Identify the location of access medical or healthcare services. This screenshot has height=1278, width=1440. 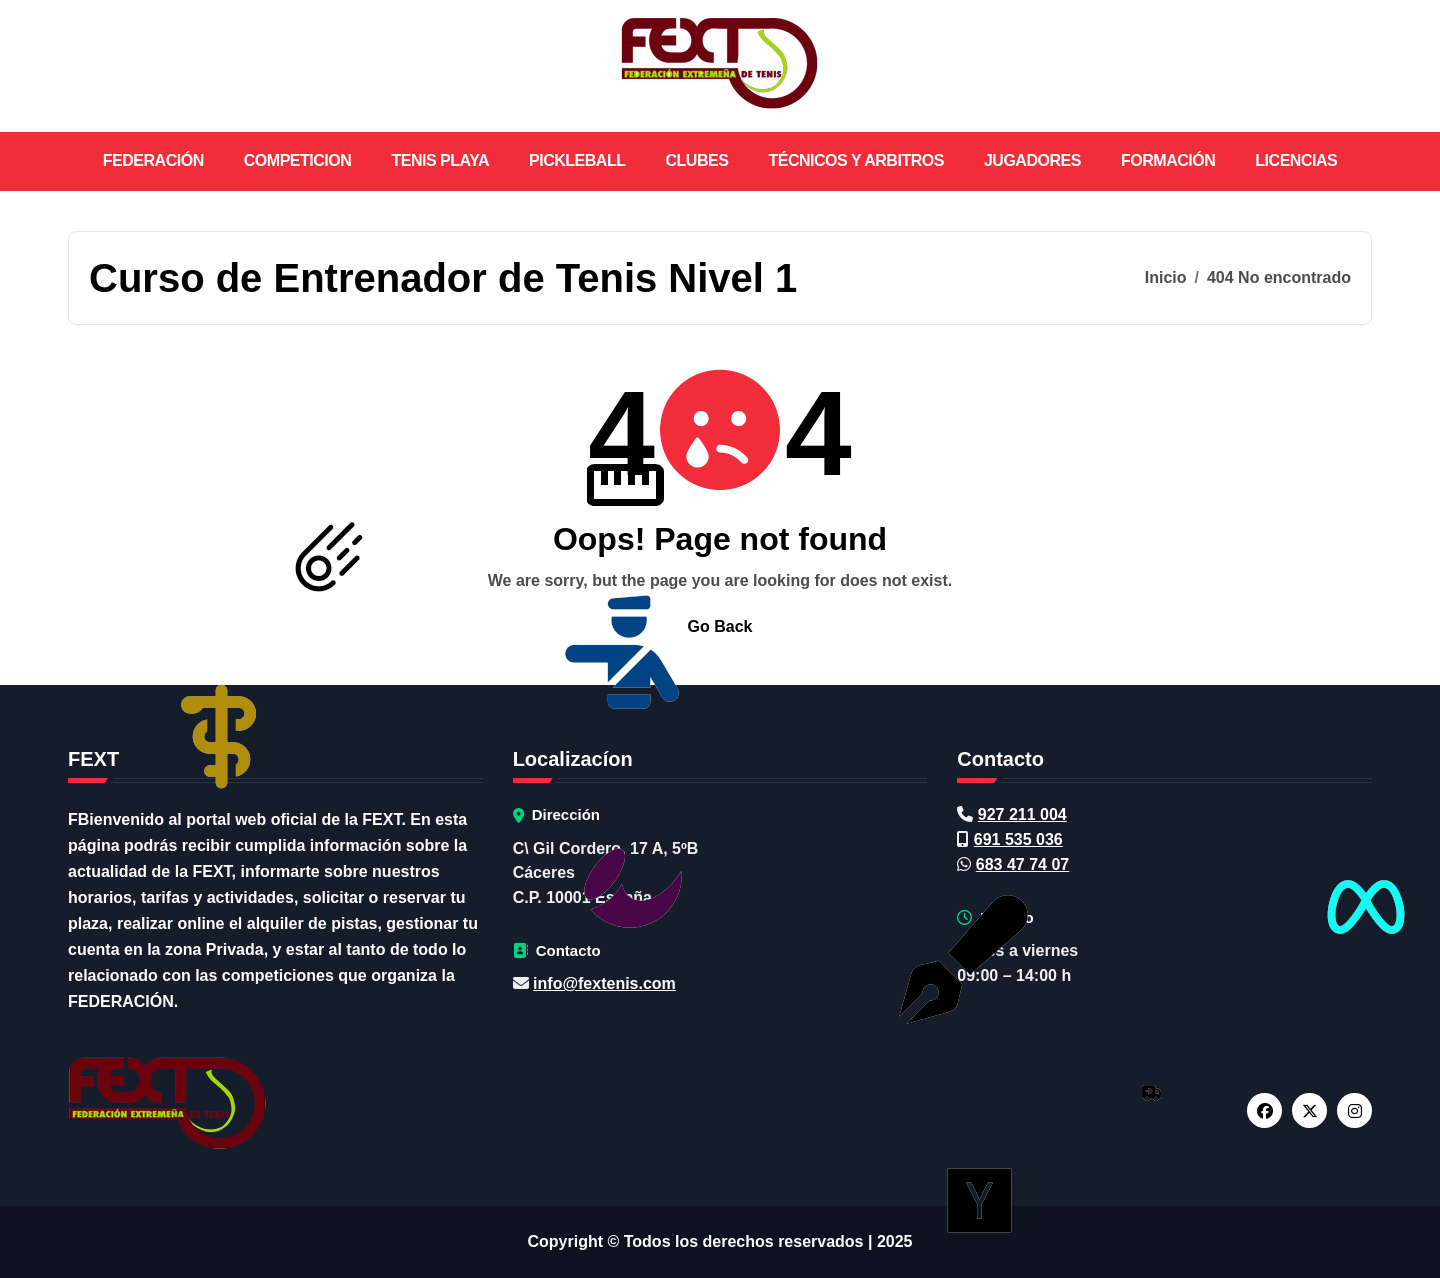
(221, 736).